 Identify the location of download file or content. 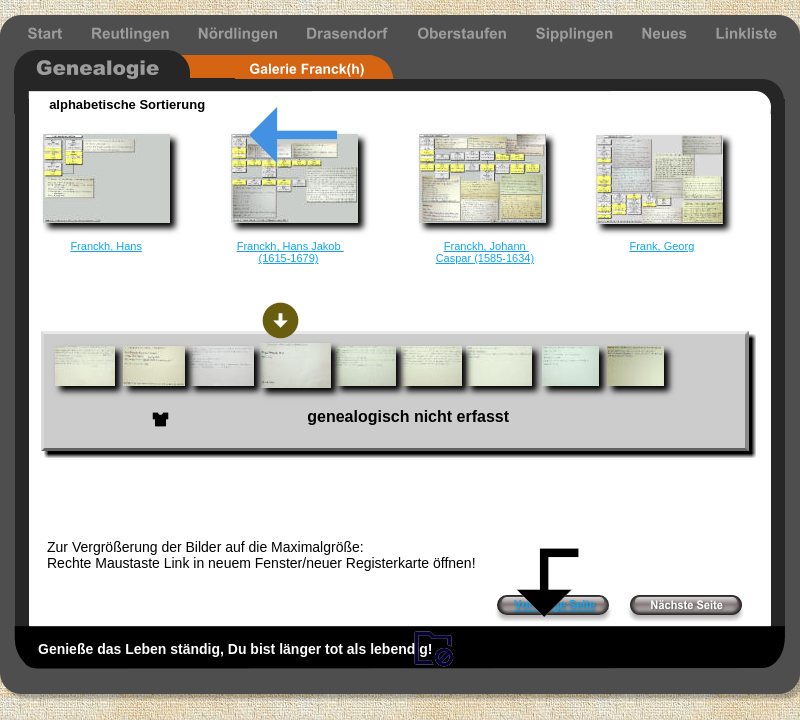
(280, 320).